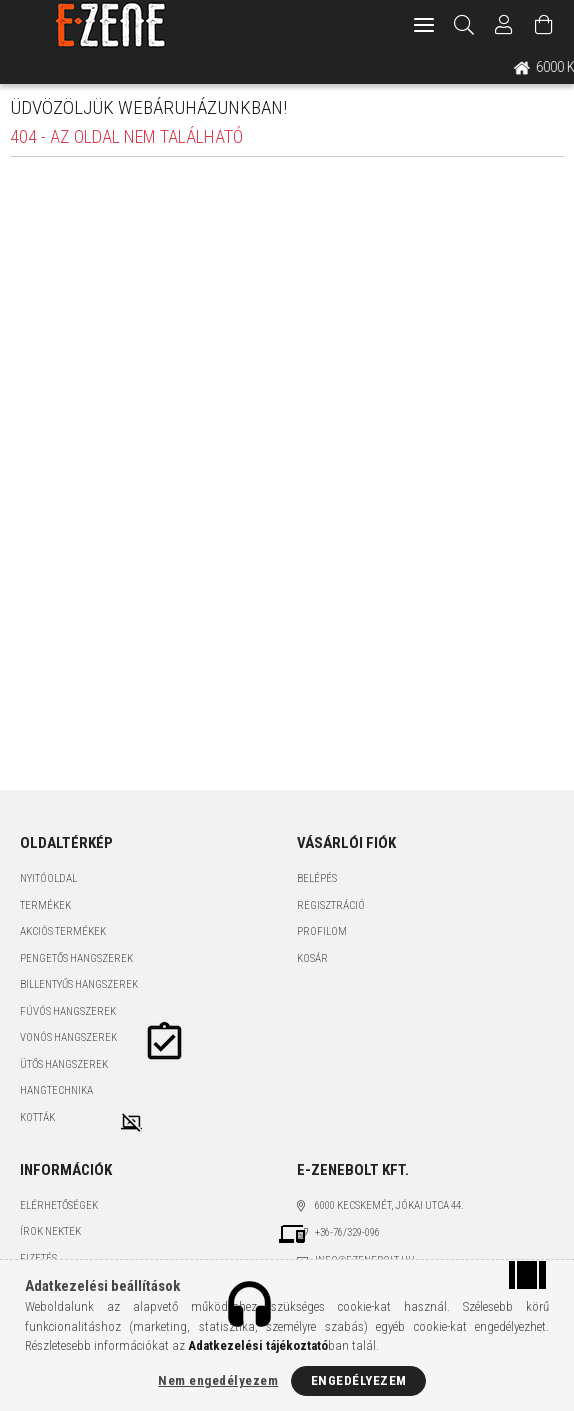 The width and height of the screenshot is (574, 1411). I want to click on task completed successfully, so click(164, 1042).